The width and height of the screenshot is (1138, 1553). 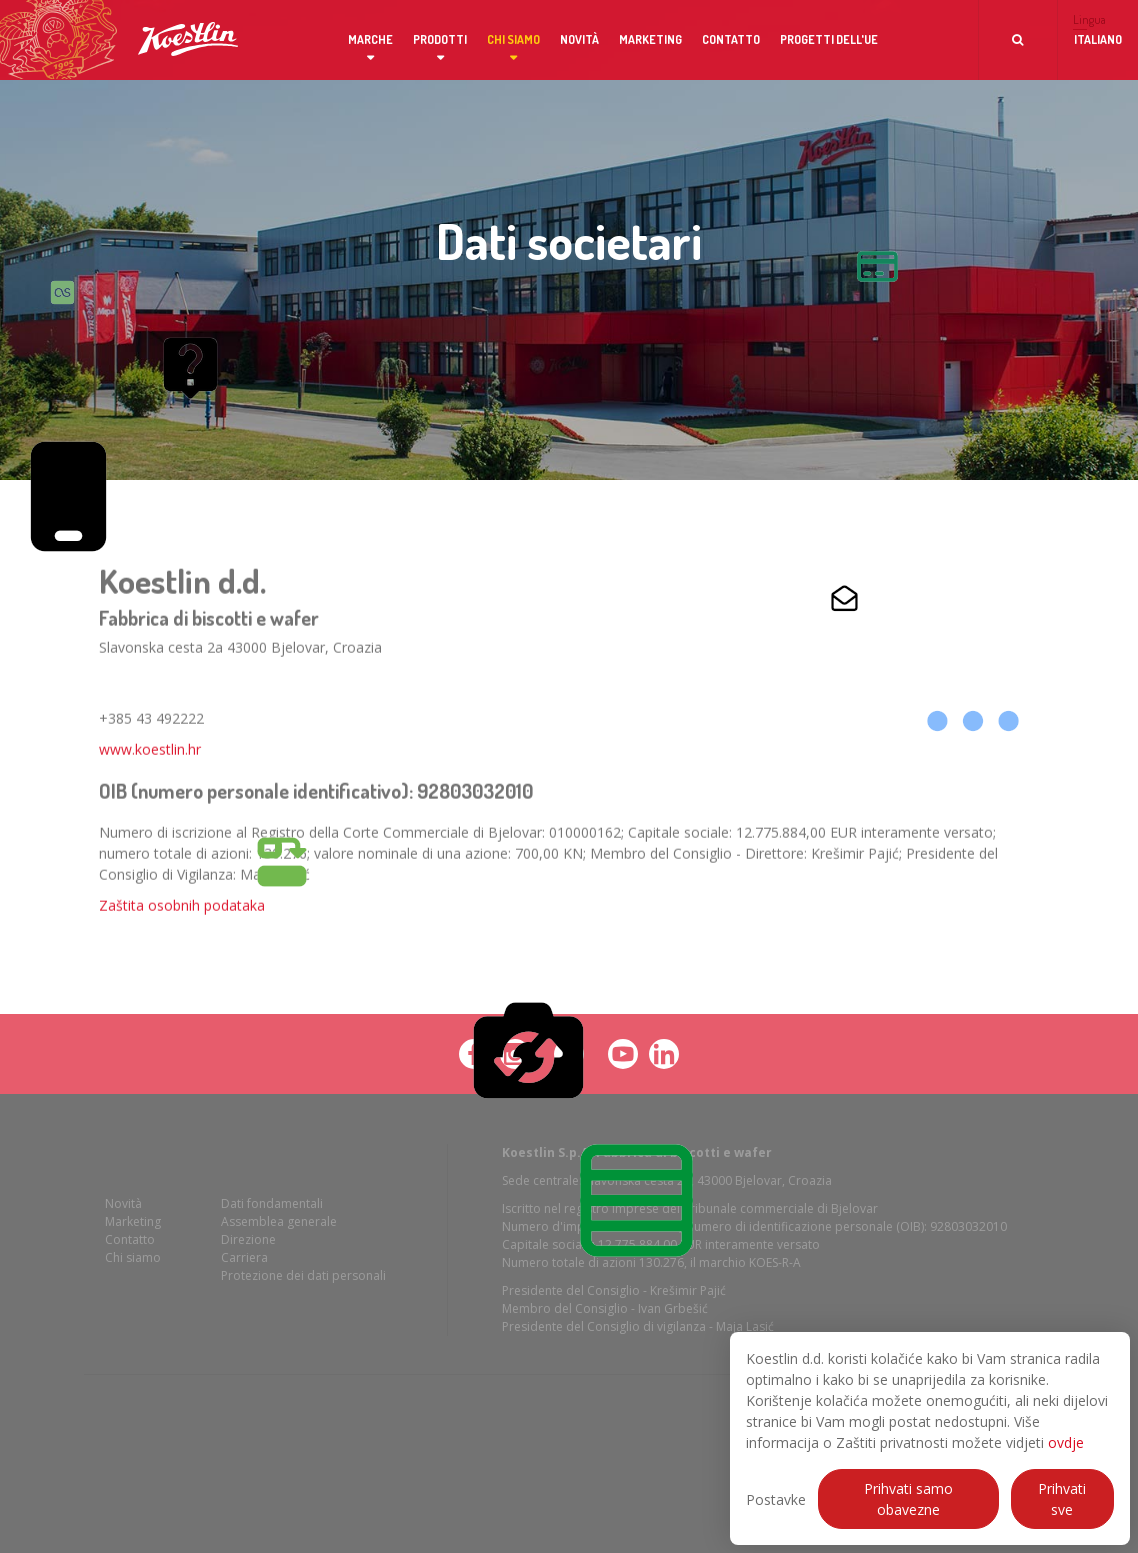 I want to click on switch to list view, so click(x=636, y=1200).